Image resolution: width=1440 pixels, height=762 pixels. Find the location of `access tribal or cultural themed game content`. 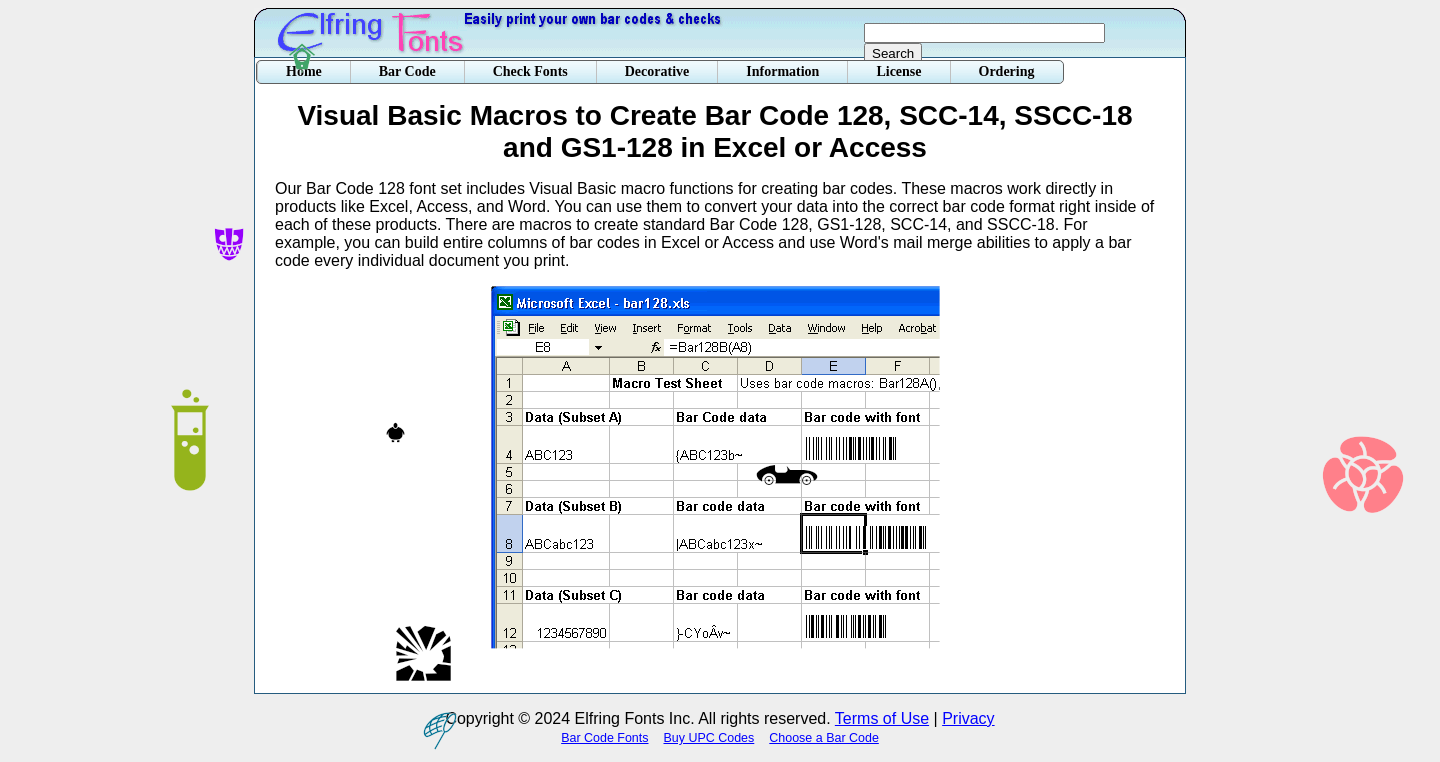

access tribal or cultural themed game content is located at coordinates (228, 244).